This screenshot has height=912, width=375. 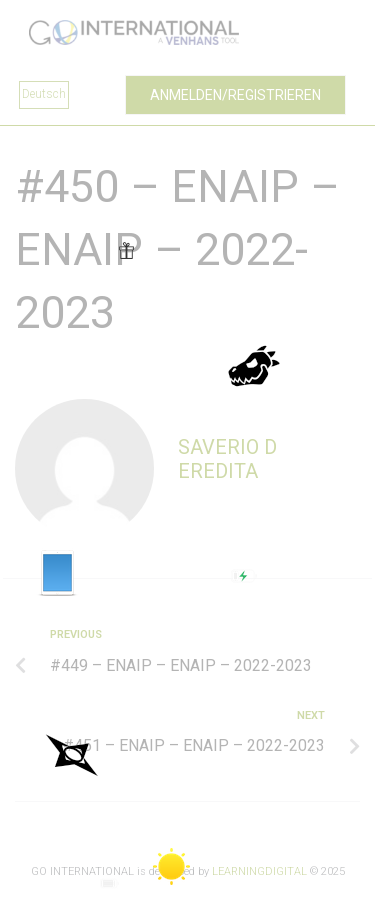 I want to click on access dragon or beast-related game content, so click(x=254, y=366).